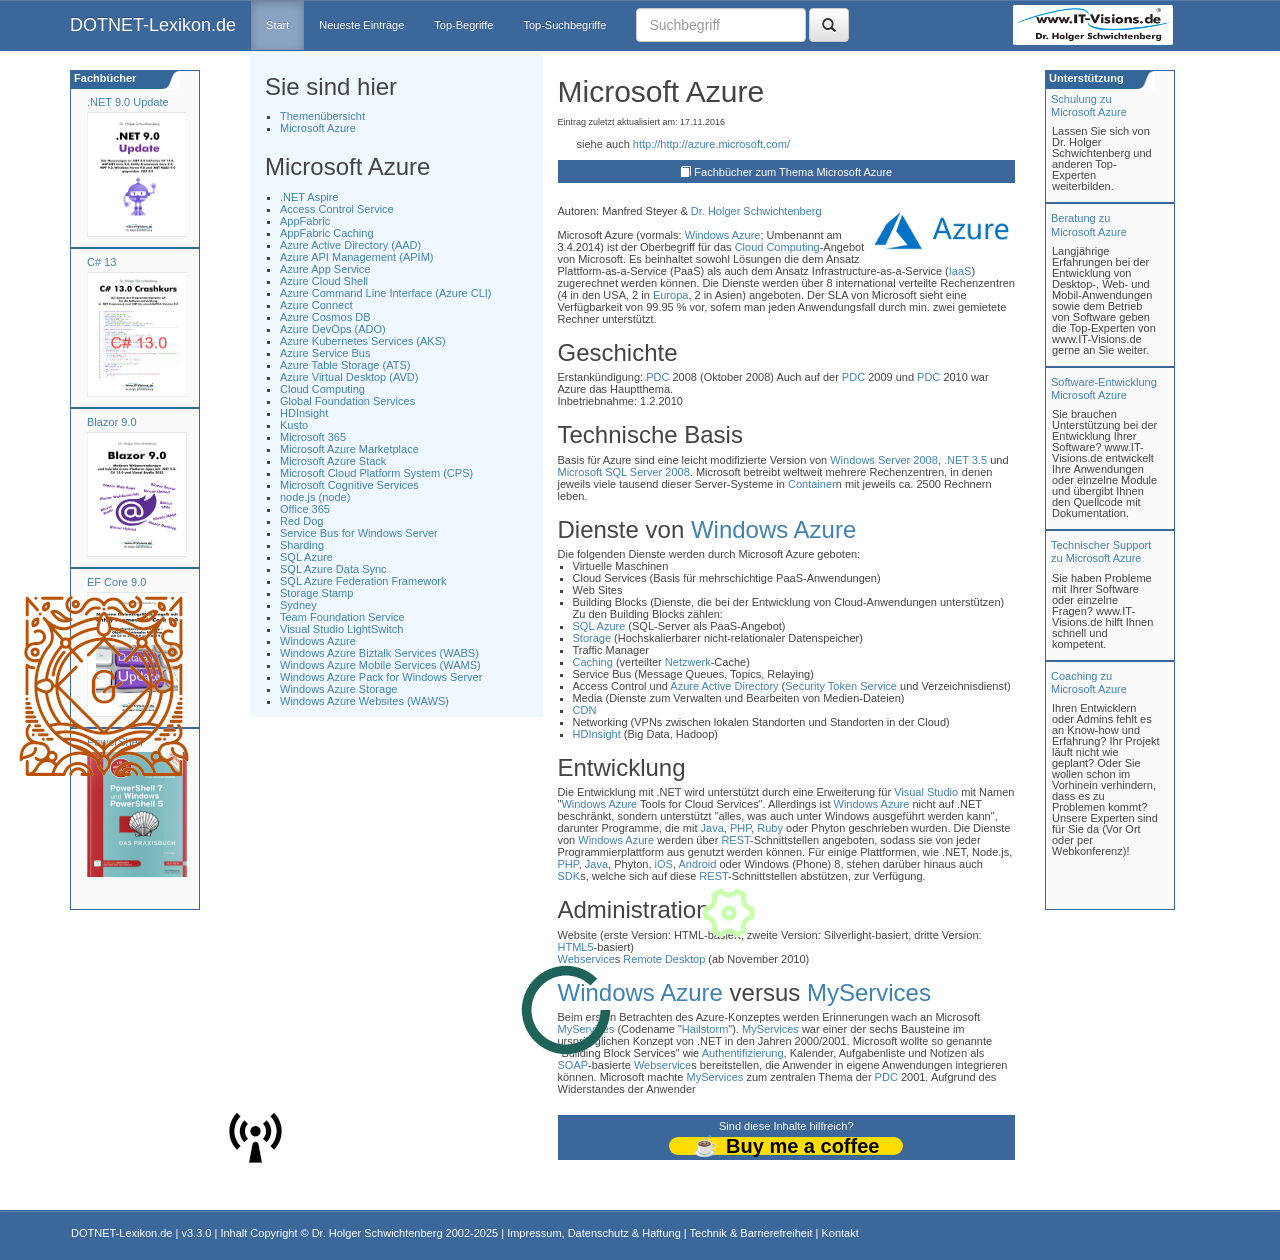 This screenshot has width=1280, height=1260. Describe the element at coordinates (255, 1136) in the screenshot. I see `start a live broadcast or stream` at that location.